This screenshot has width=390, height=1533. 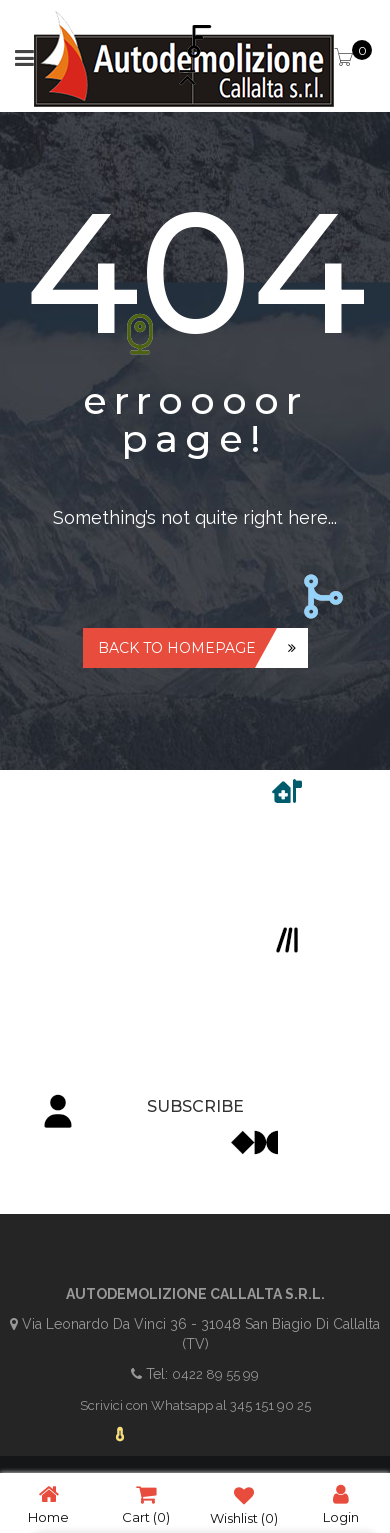 What do you see at coordinates (287, 791) in the screenshot?
I see `locate a medical facility or field hospital` at bounding box center [287, 791].